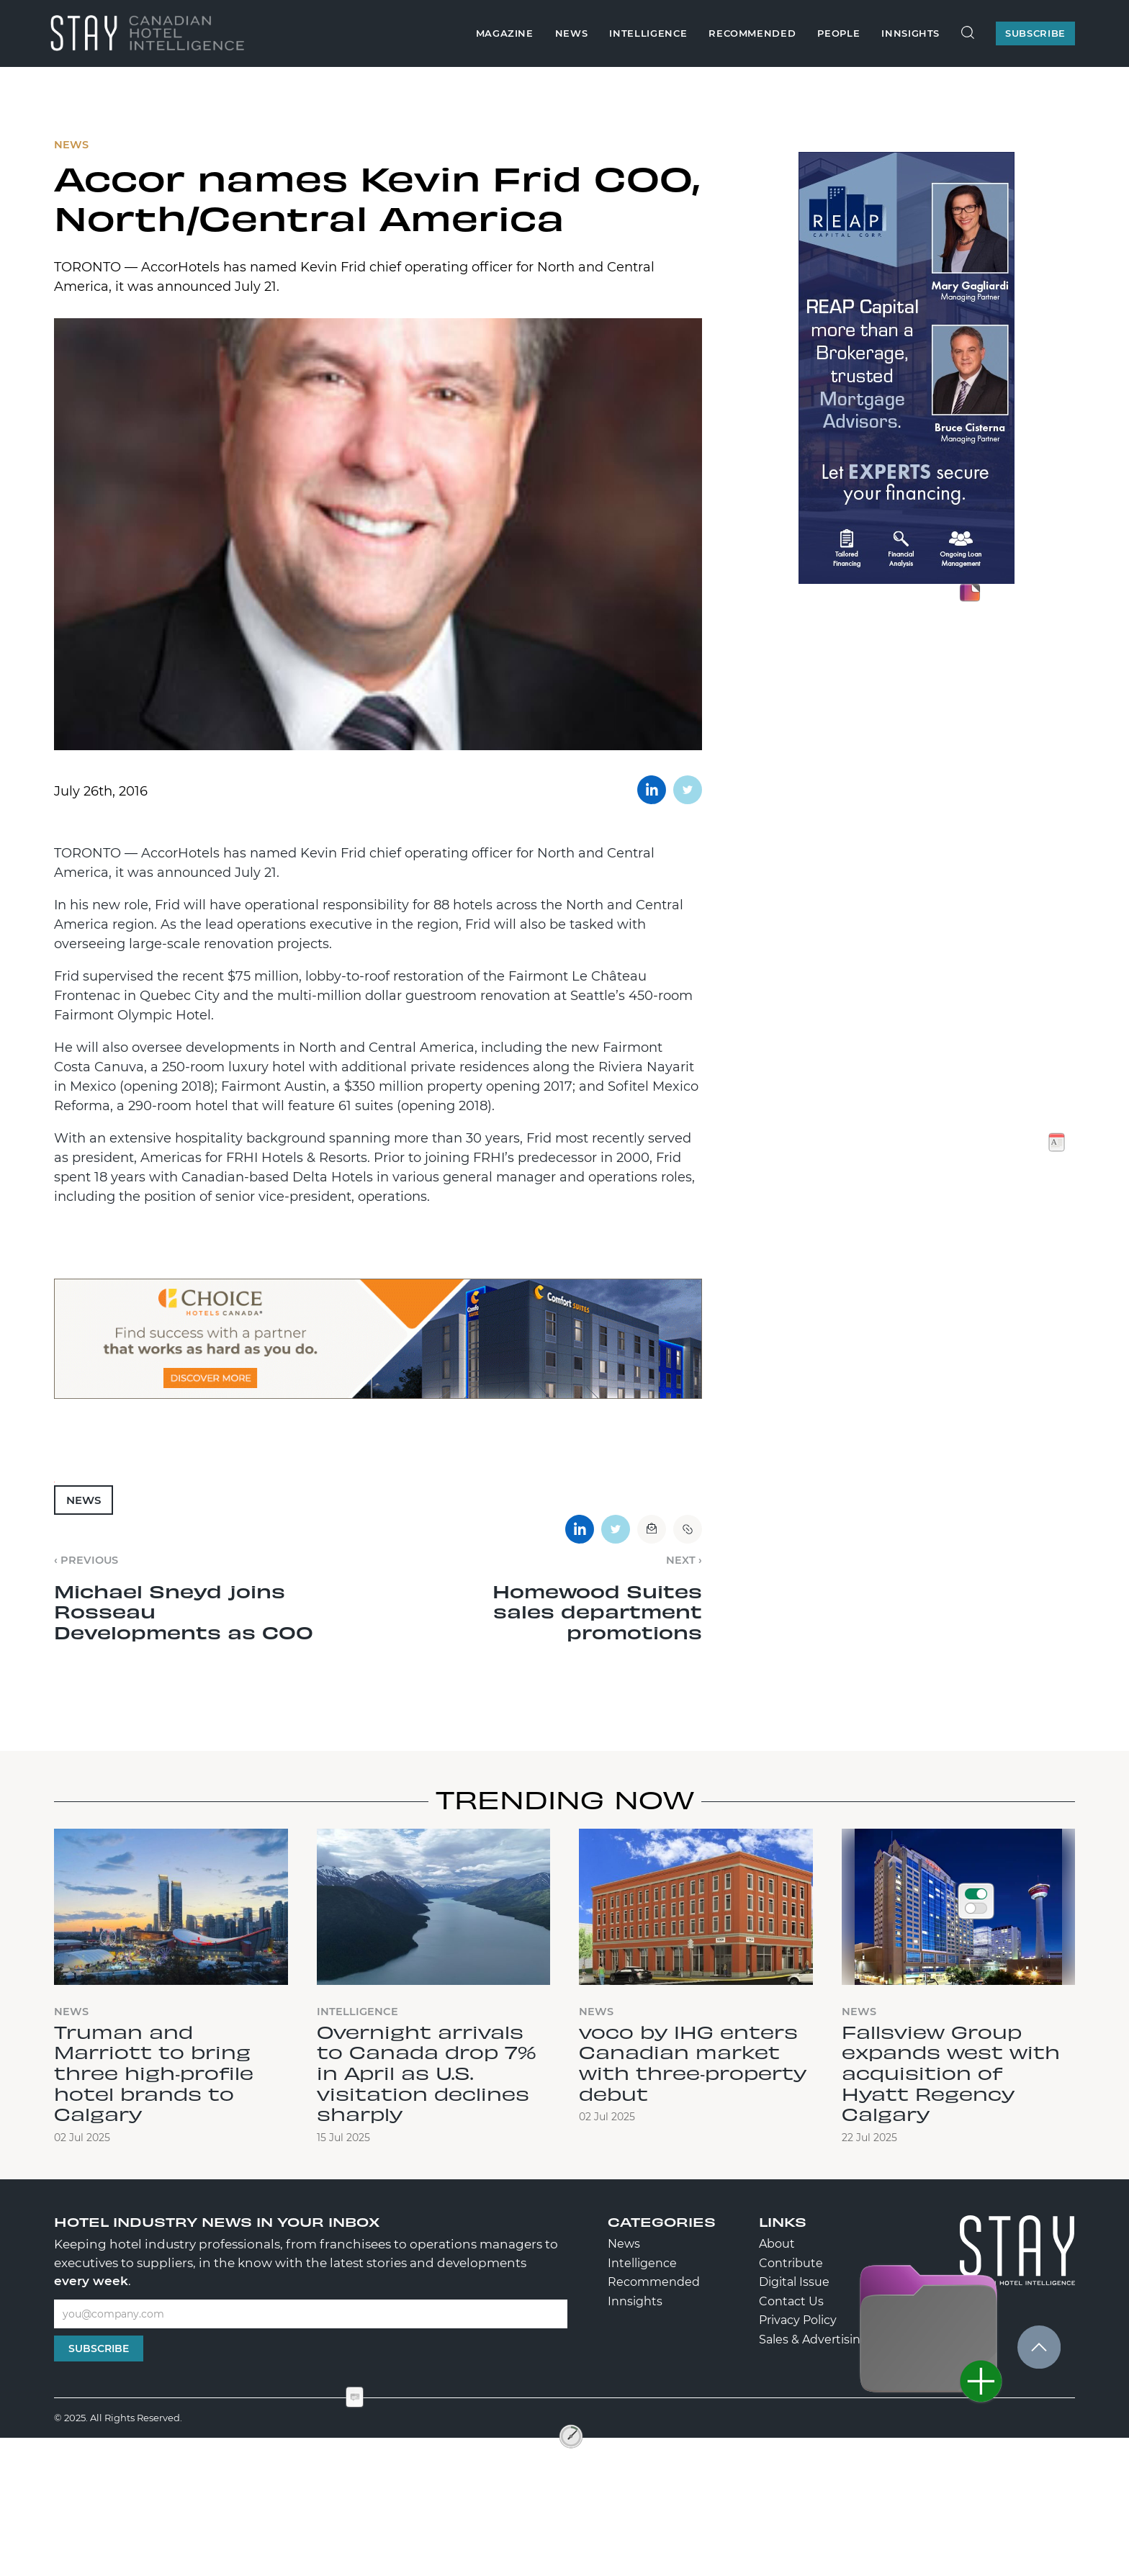 This screenshot has width=1129, height=2576. What do you see at coordinates (970, 593) in the screenshot?
I see `change desktop wallpaper settings` at bounding box center [970, 593].